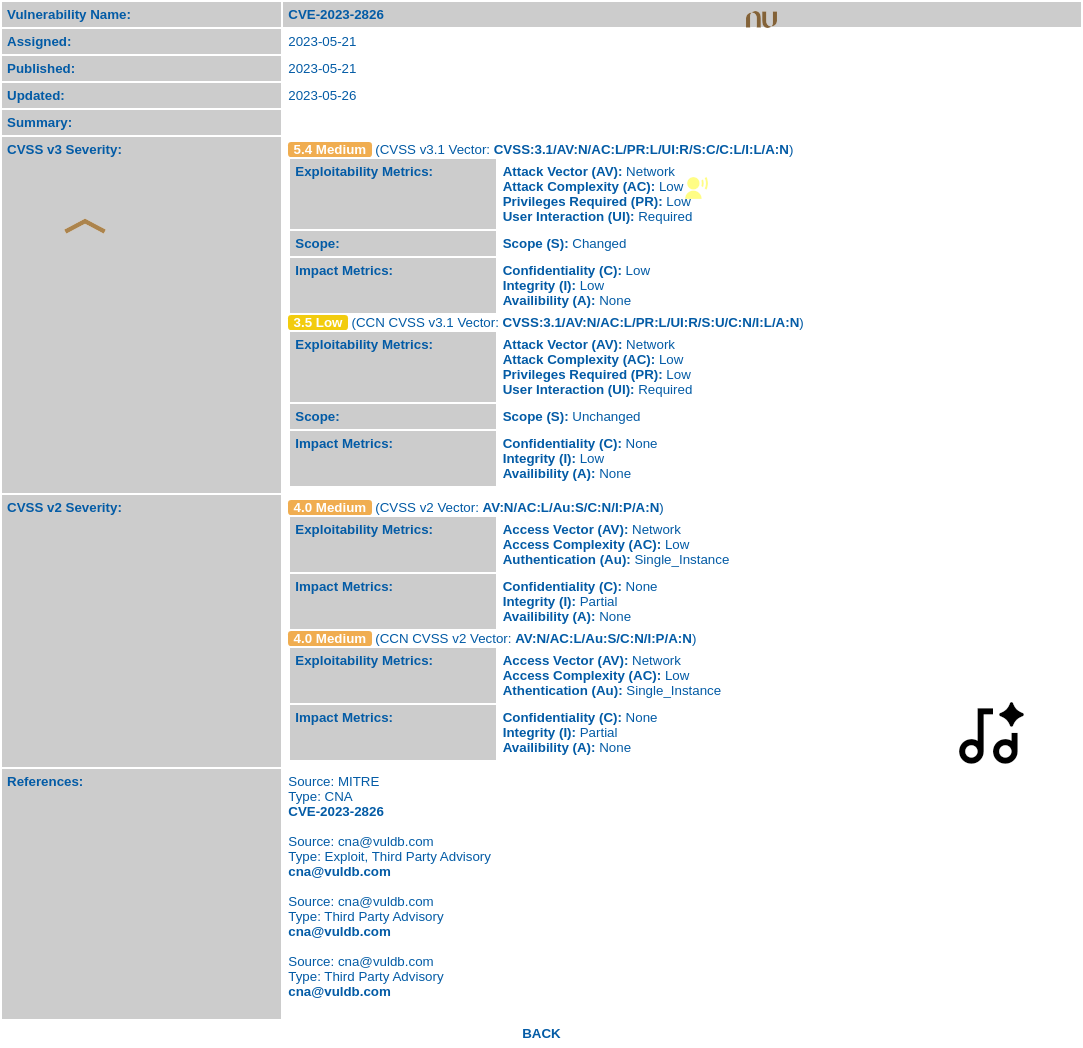  What do you see at coordinates (993, 736) in the screenshot?
I see `access AI-powered music features` at bounding box center [993, 736].